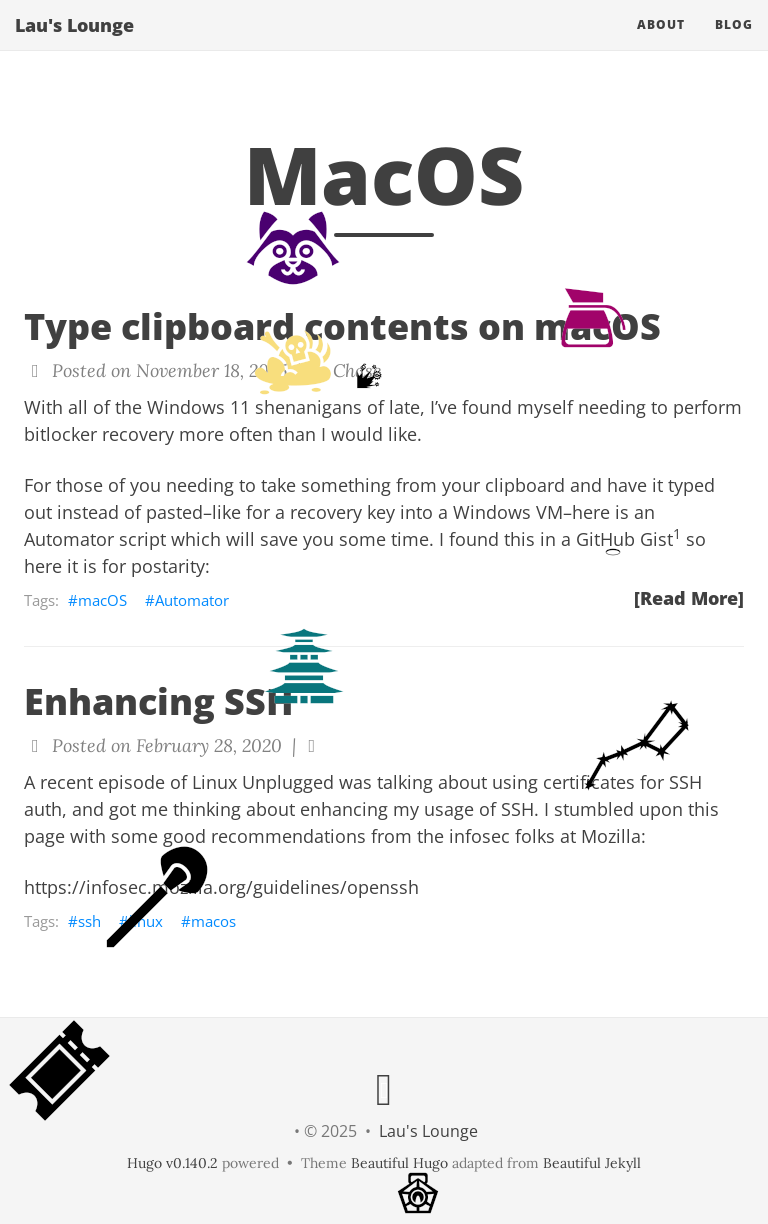 The width and height of the screenshot is (768, 1224). I want to click on indicates a system crash or critical error, so click(369, 375).